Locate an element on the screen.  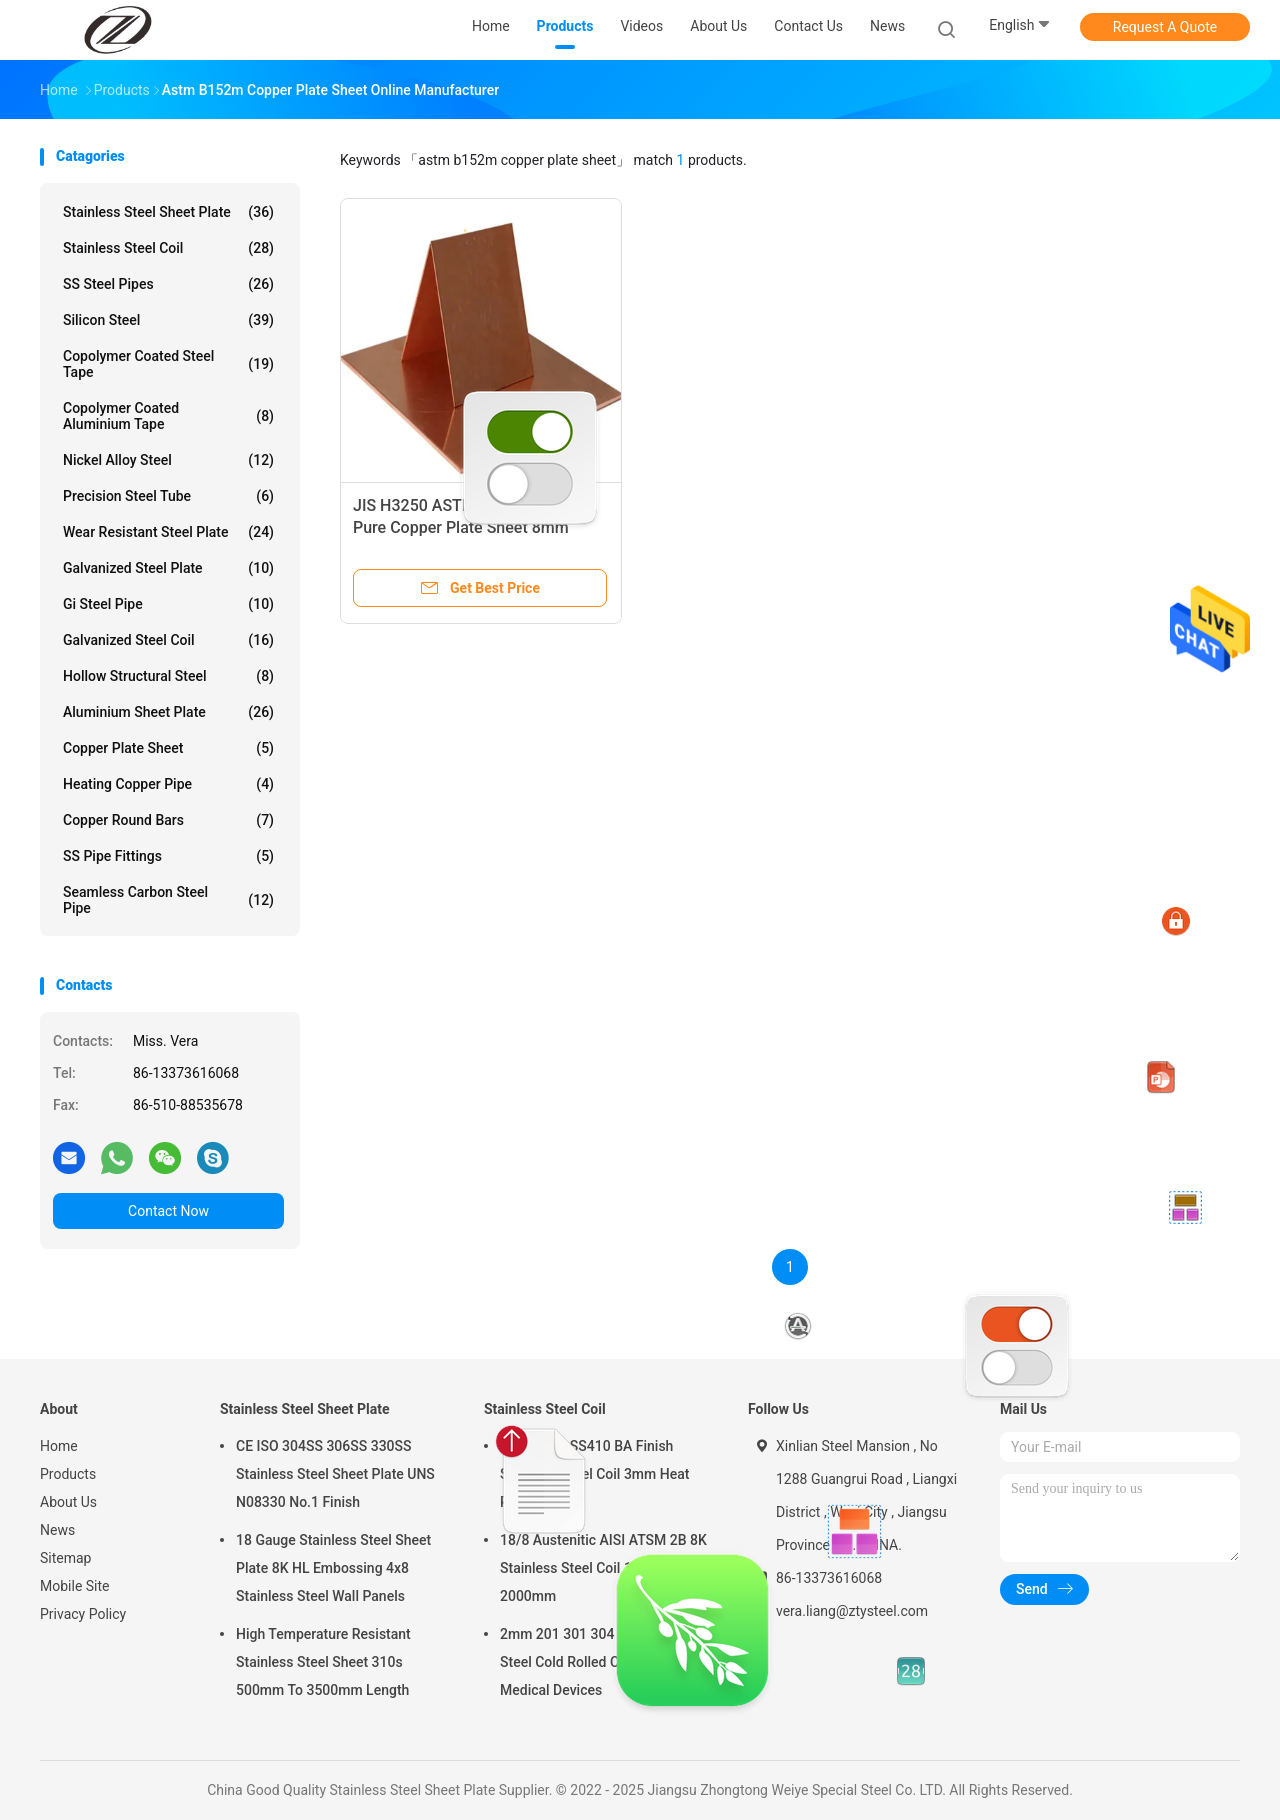
open unity tweak tool settings is located at coordinates (1017, 1346).